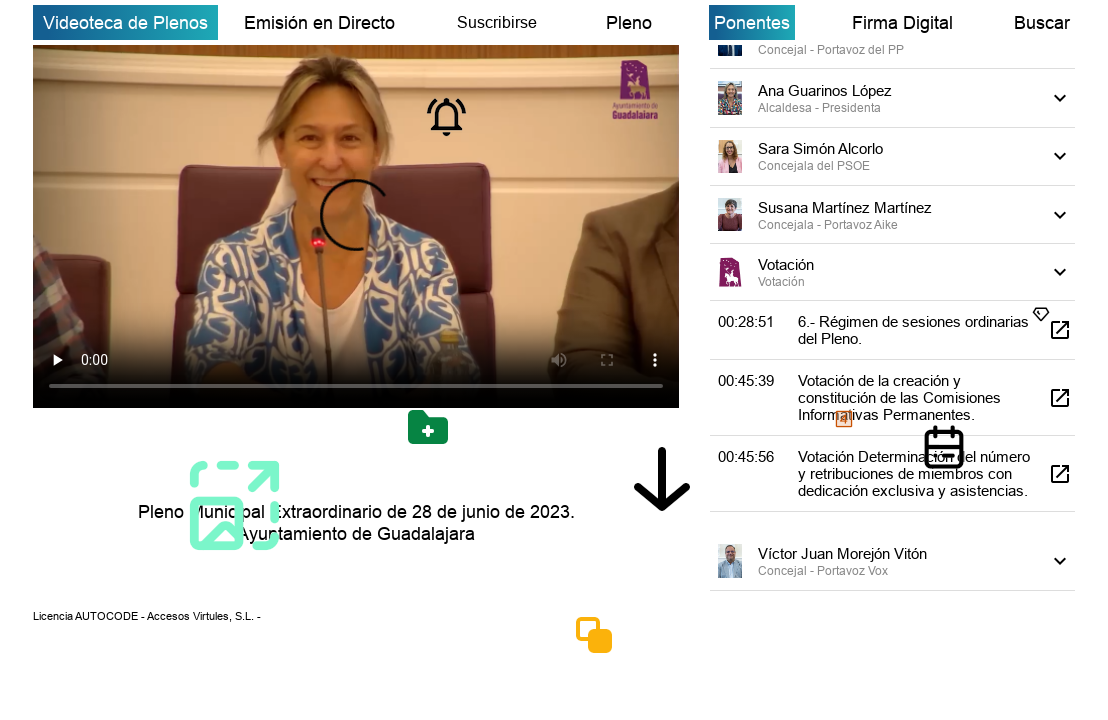 This screenshot has height=720, width=1108. I want to click on scroll down or view more content, so click(662, 479).